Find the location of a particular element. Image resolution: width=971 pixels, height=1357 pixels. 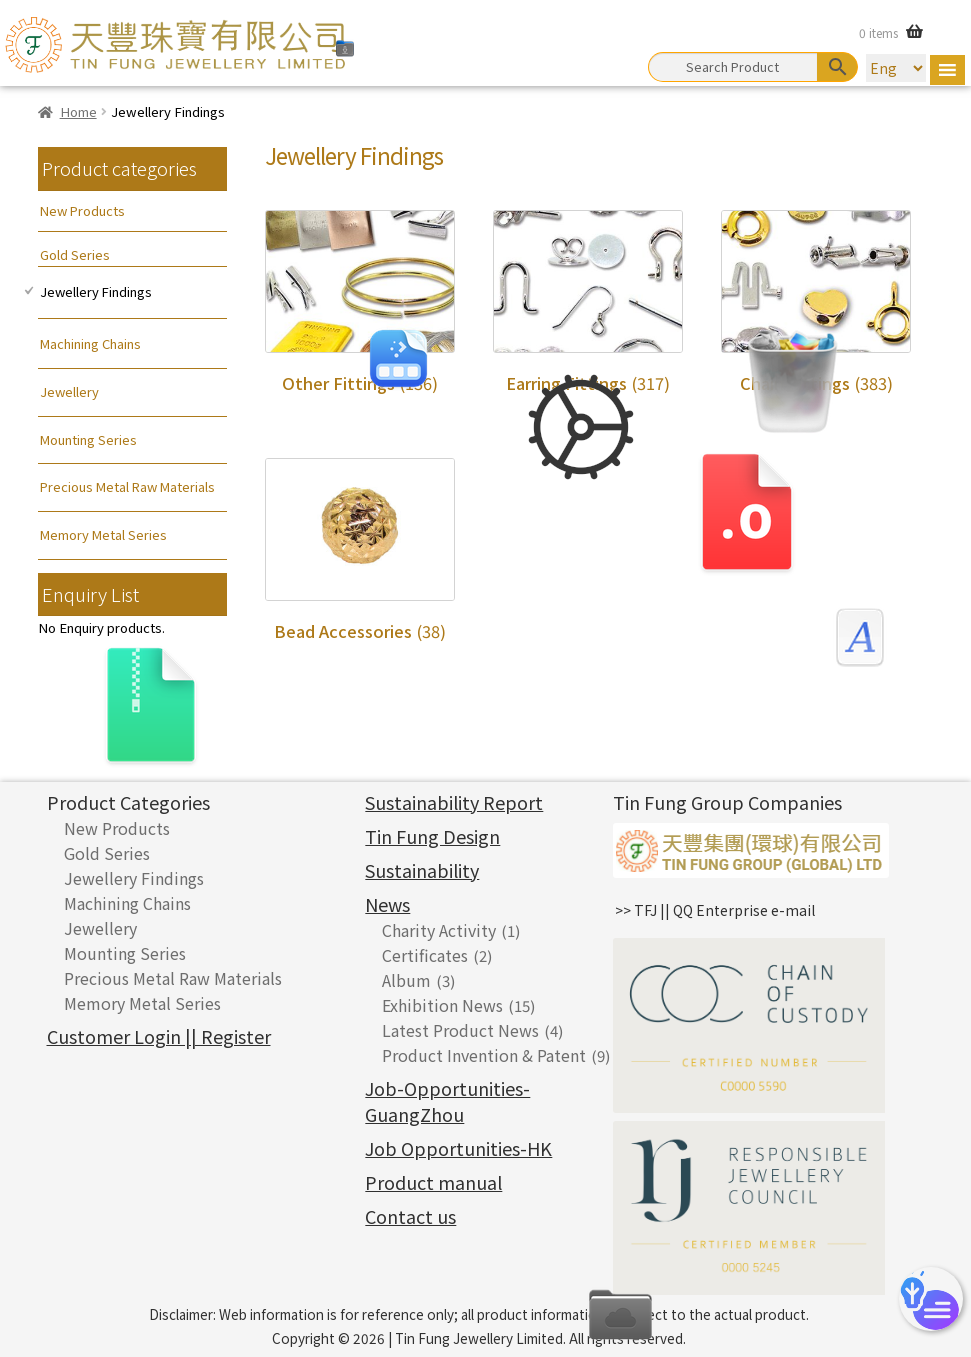

open your downloads folder is located at coordinates (345, 48).